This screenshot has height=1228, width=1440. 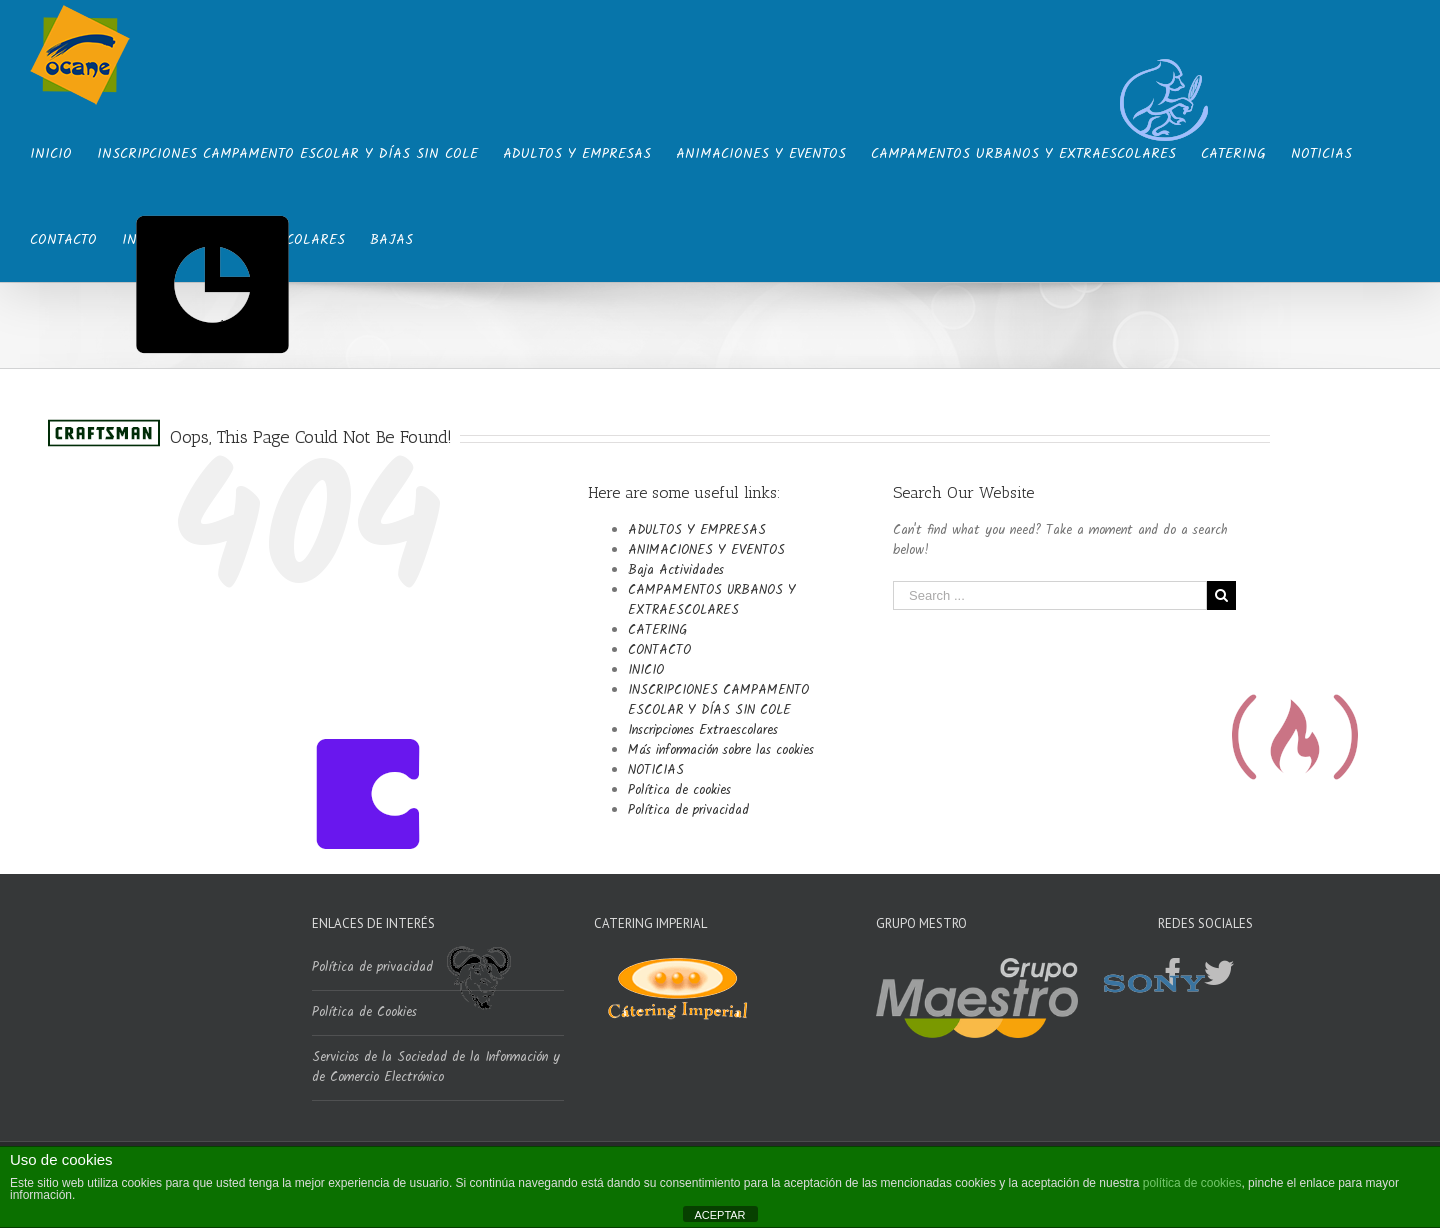 What do you see at coordinates (368, 794) in the screenshot?
I see `open coda document` at bounding box center [368, 794].